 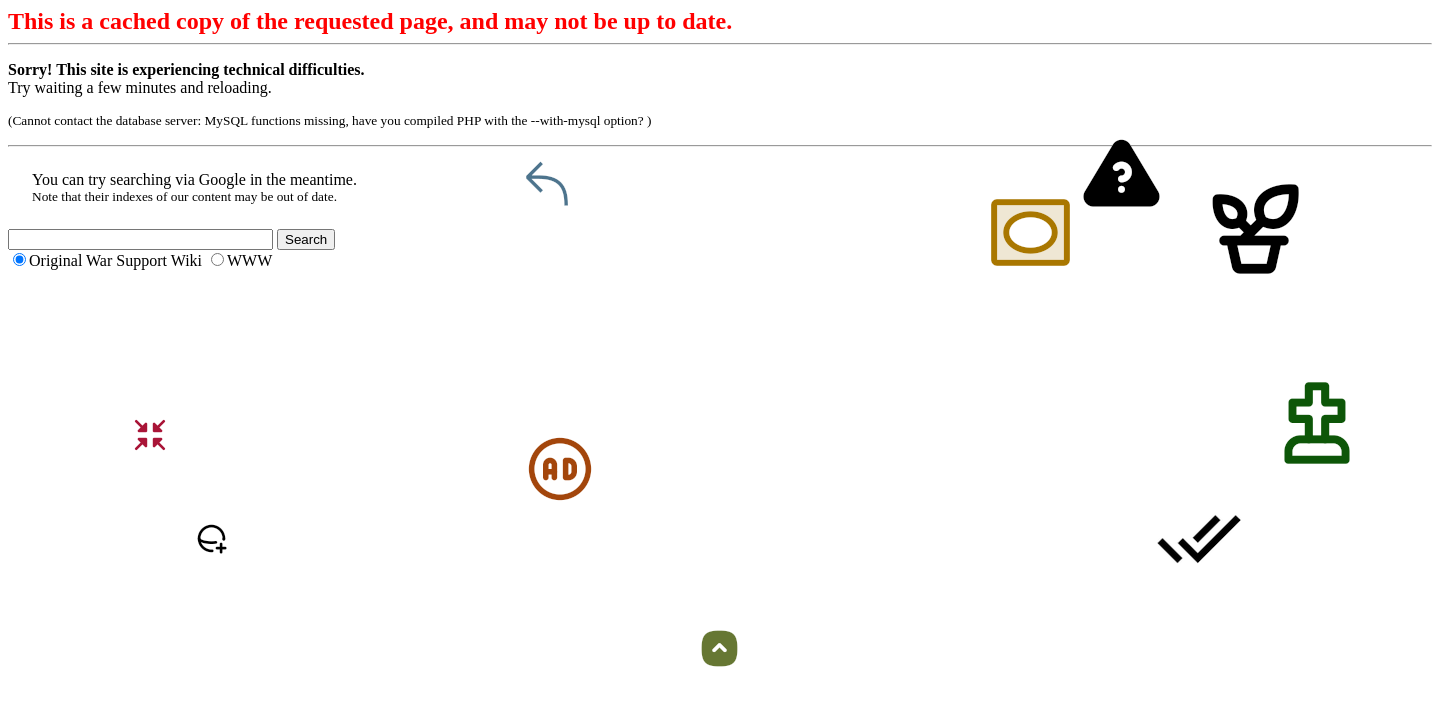 What do you see at coordinates (1317, 423) in the screenshot?
I see `indicates a deceased user or memorial account` at bounding box center [1317, 423].